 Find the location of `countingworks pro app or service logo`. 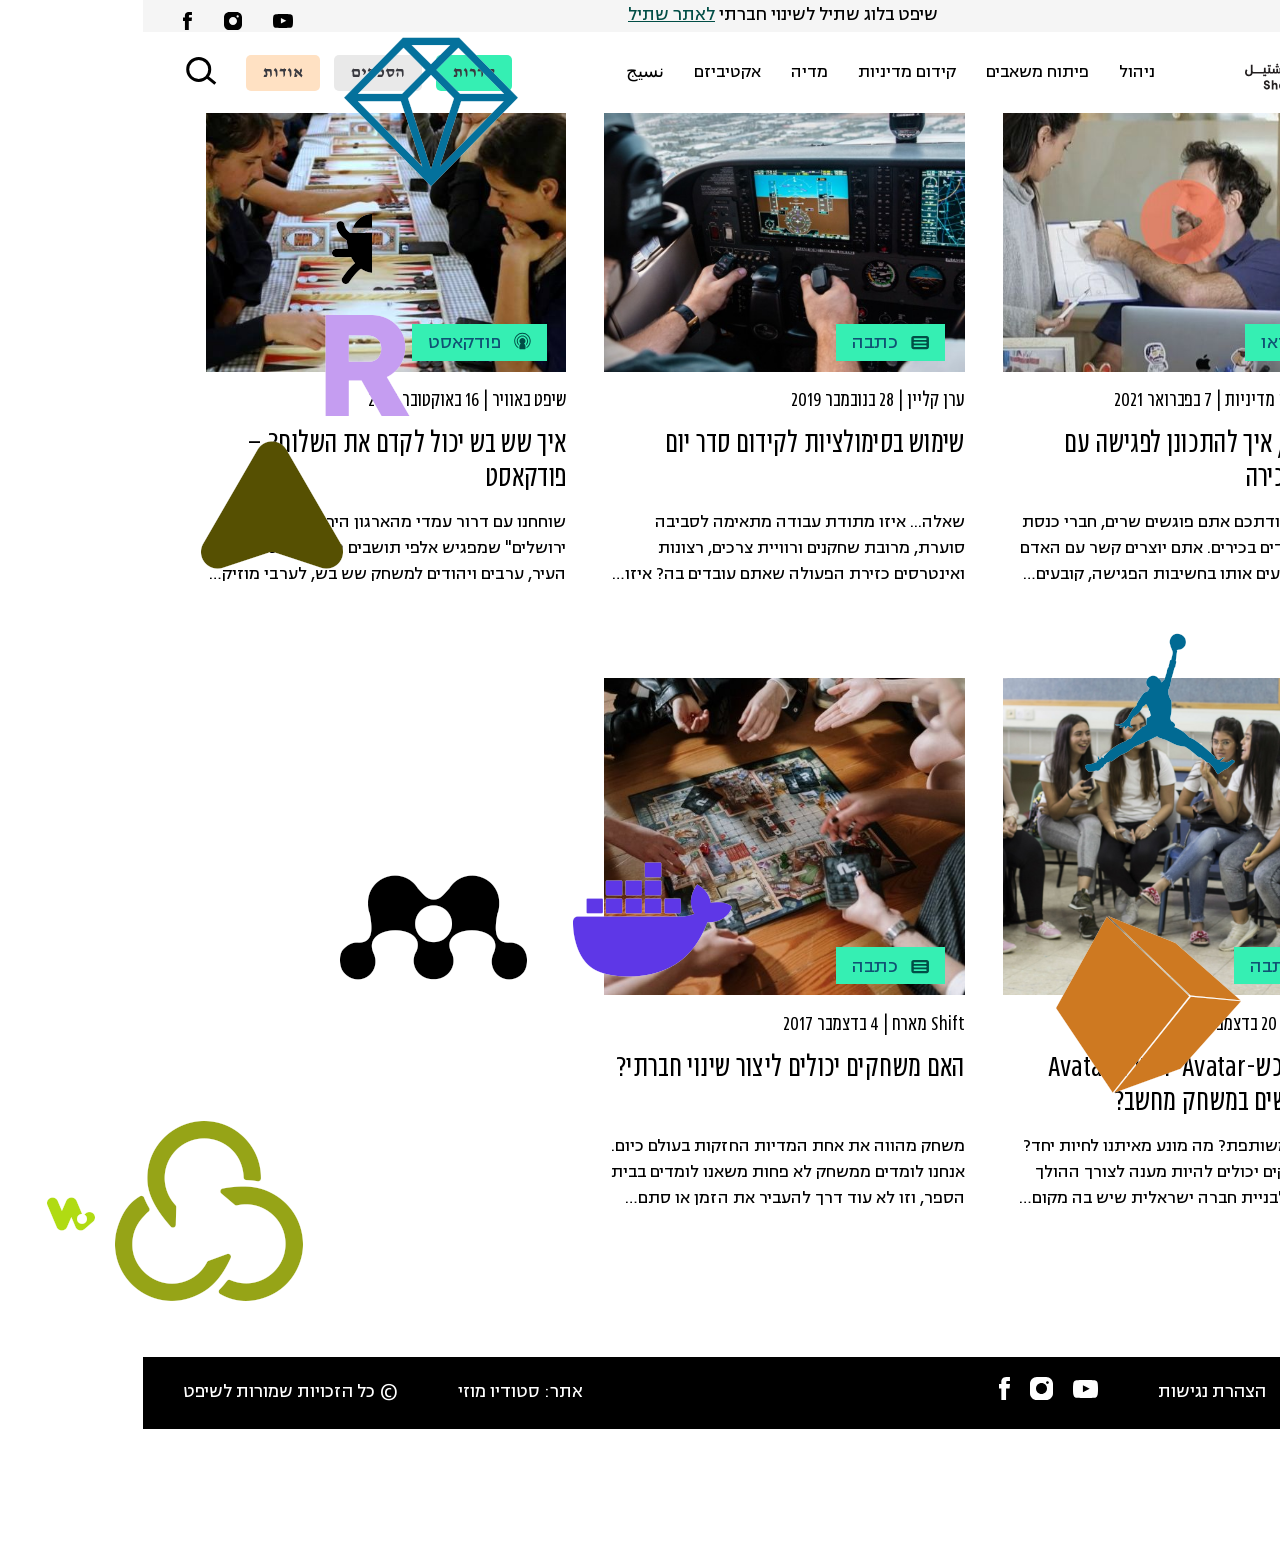

countingworks pro app or service logo is located at coordinates (209, 1211).